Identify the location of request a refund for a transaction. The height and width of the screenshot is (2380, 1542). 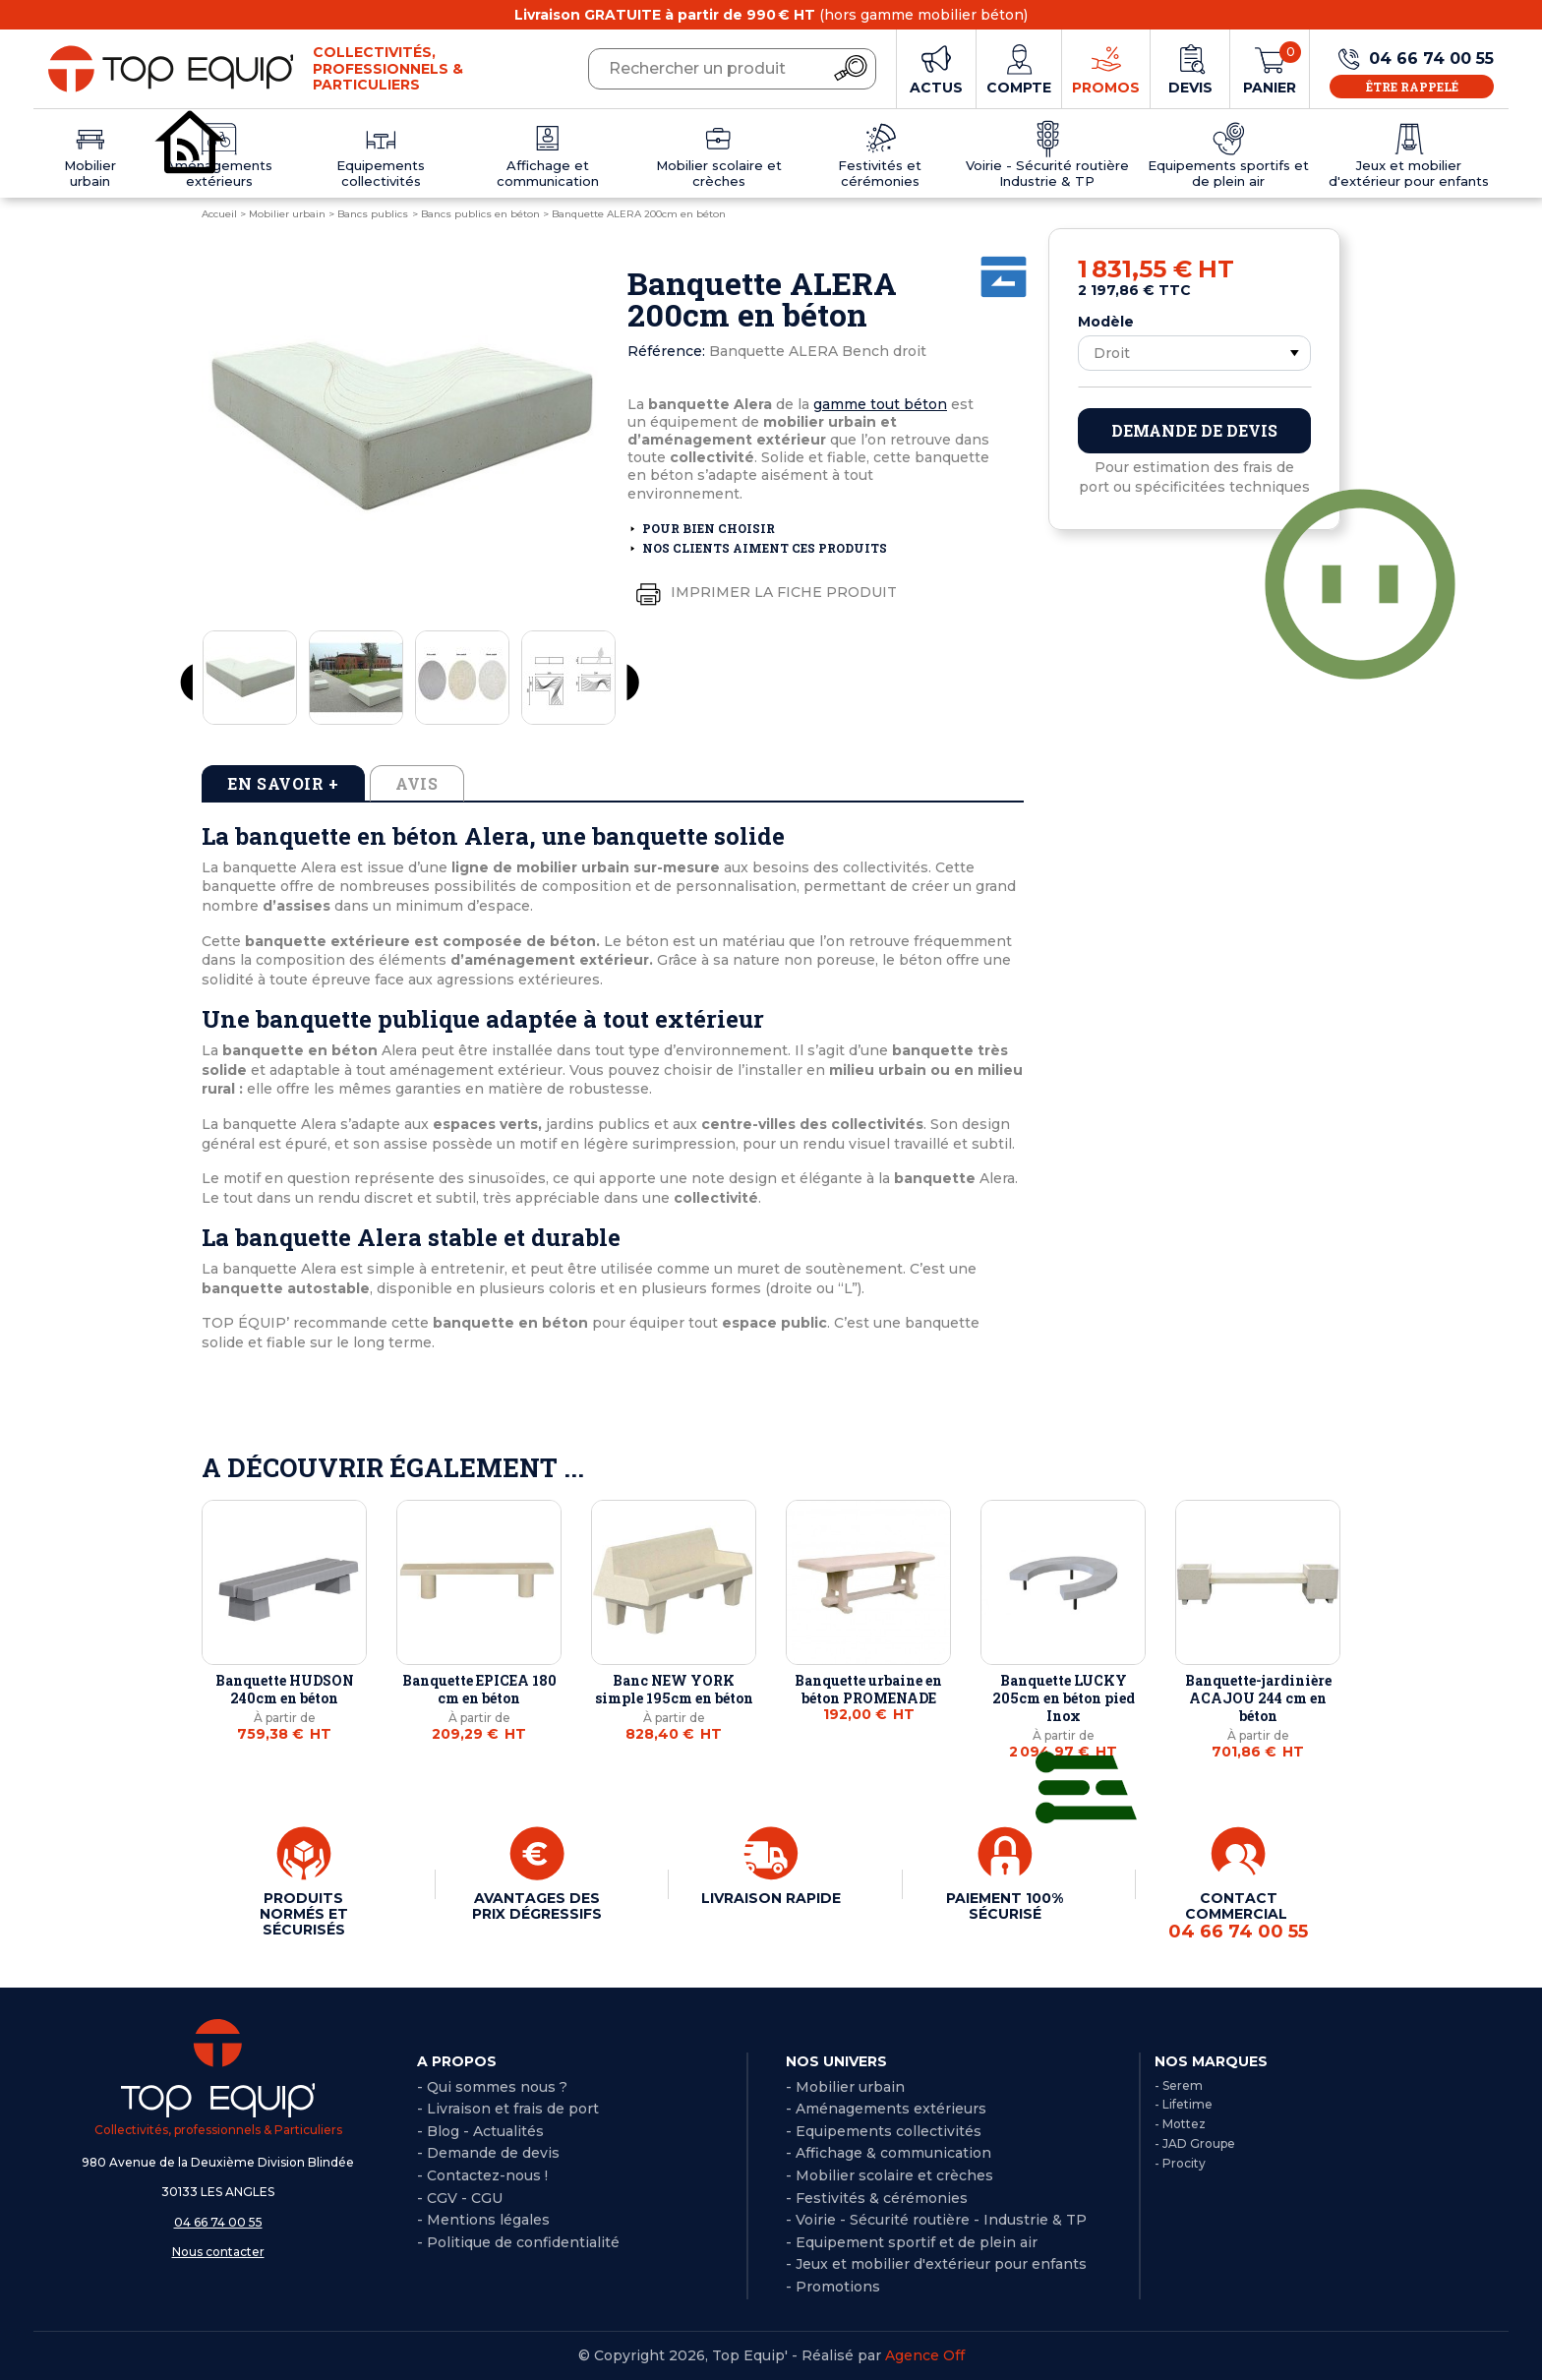
(1003, 276).